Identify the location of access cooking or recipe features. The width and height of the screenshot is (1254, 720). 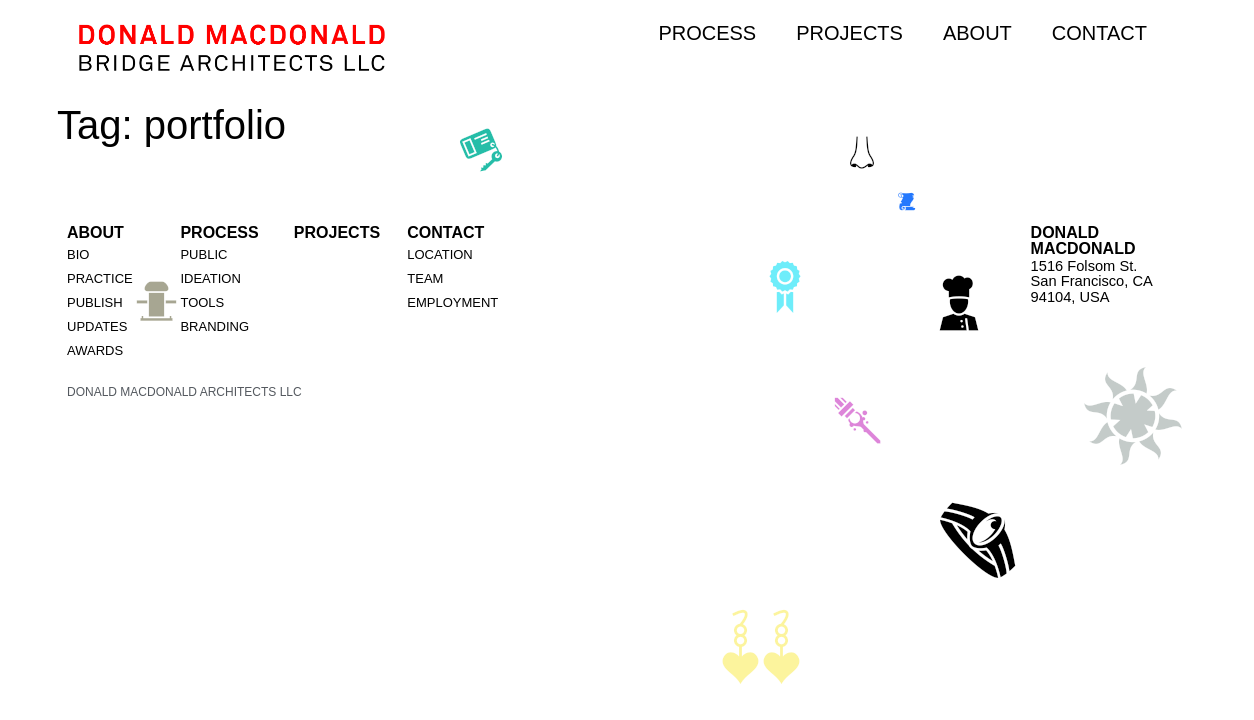
(959, 303).